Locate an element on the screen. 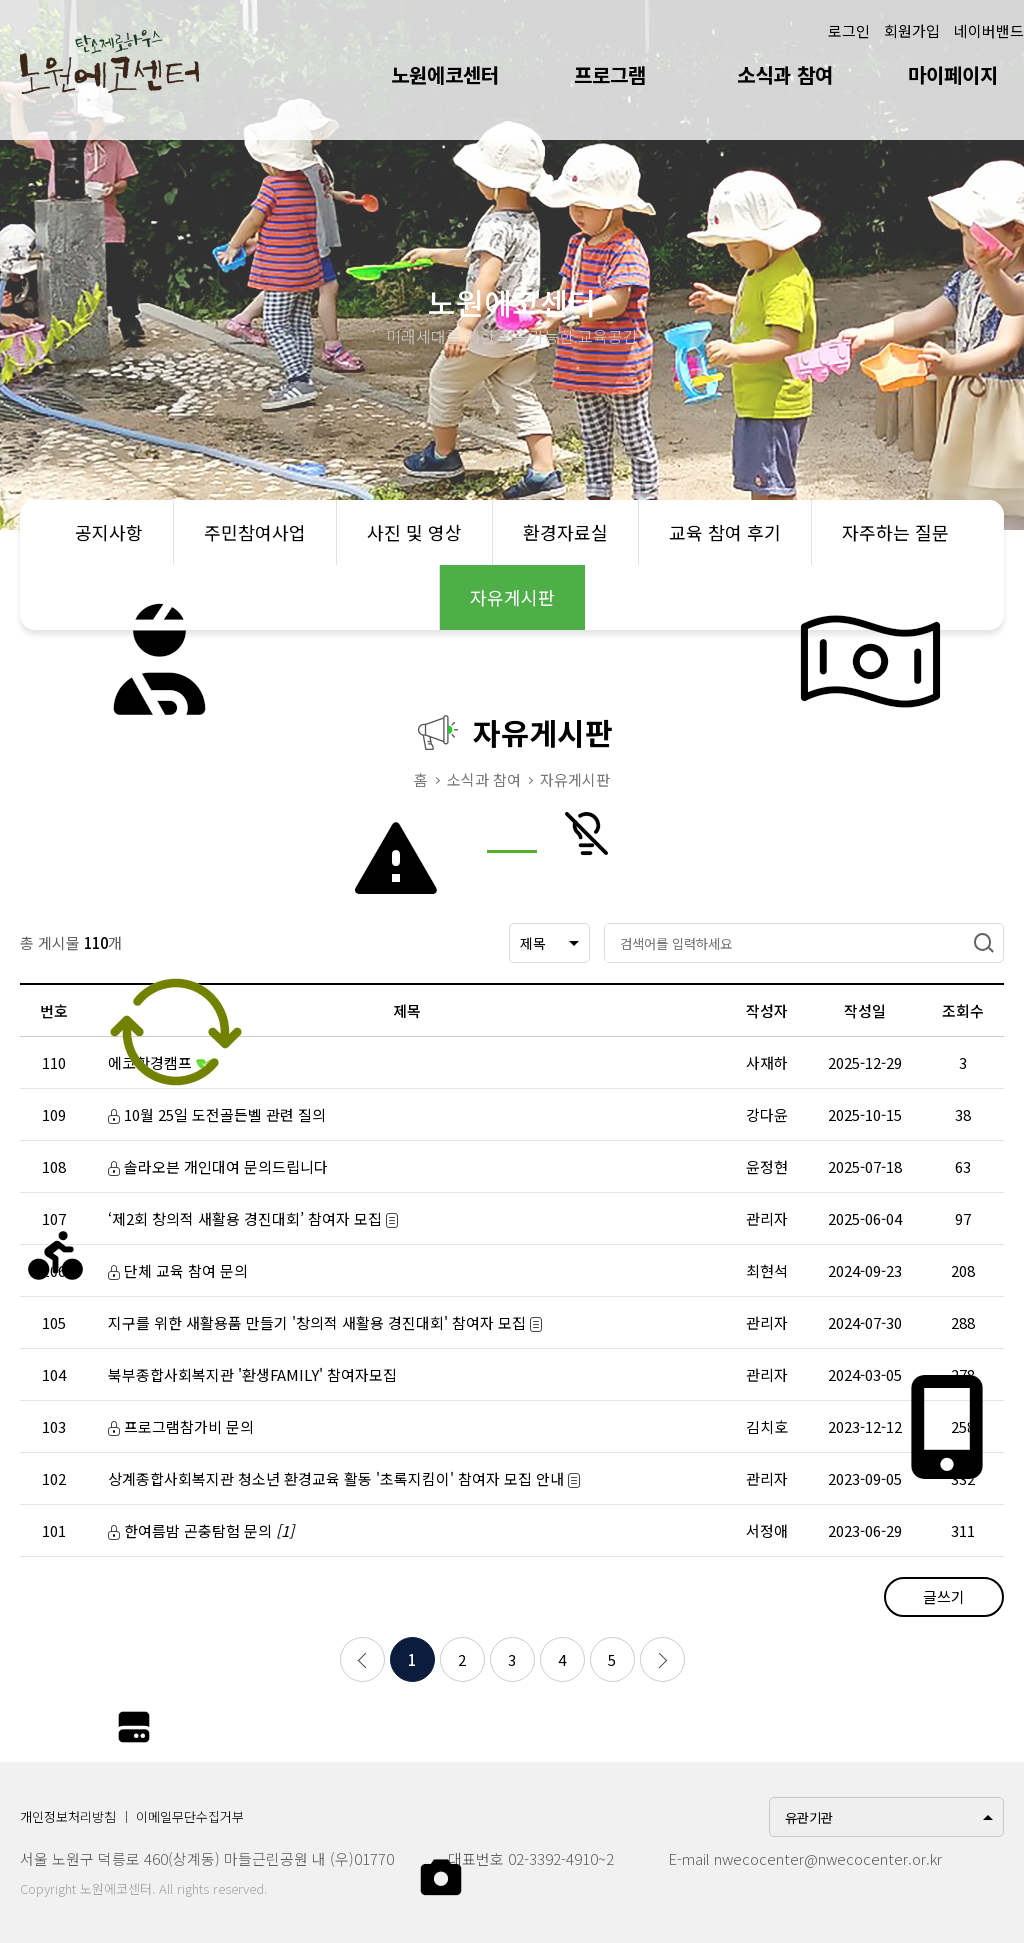  take a photo is located at coordinates (441, 1878).